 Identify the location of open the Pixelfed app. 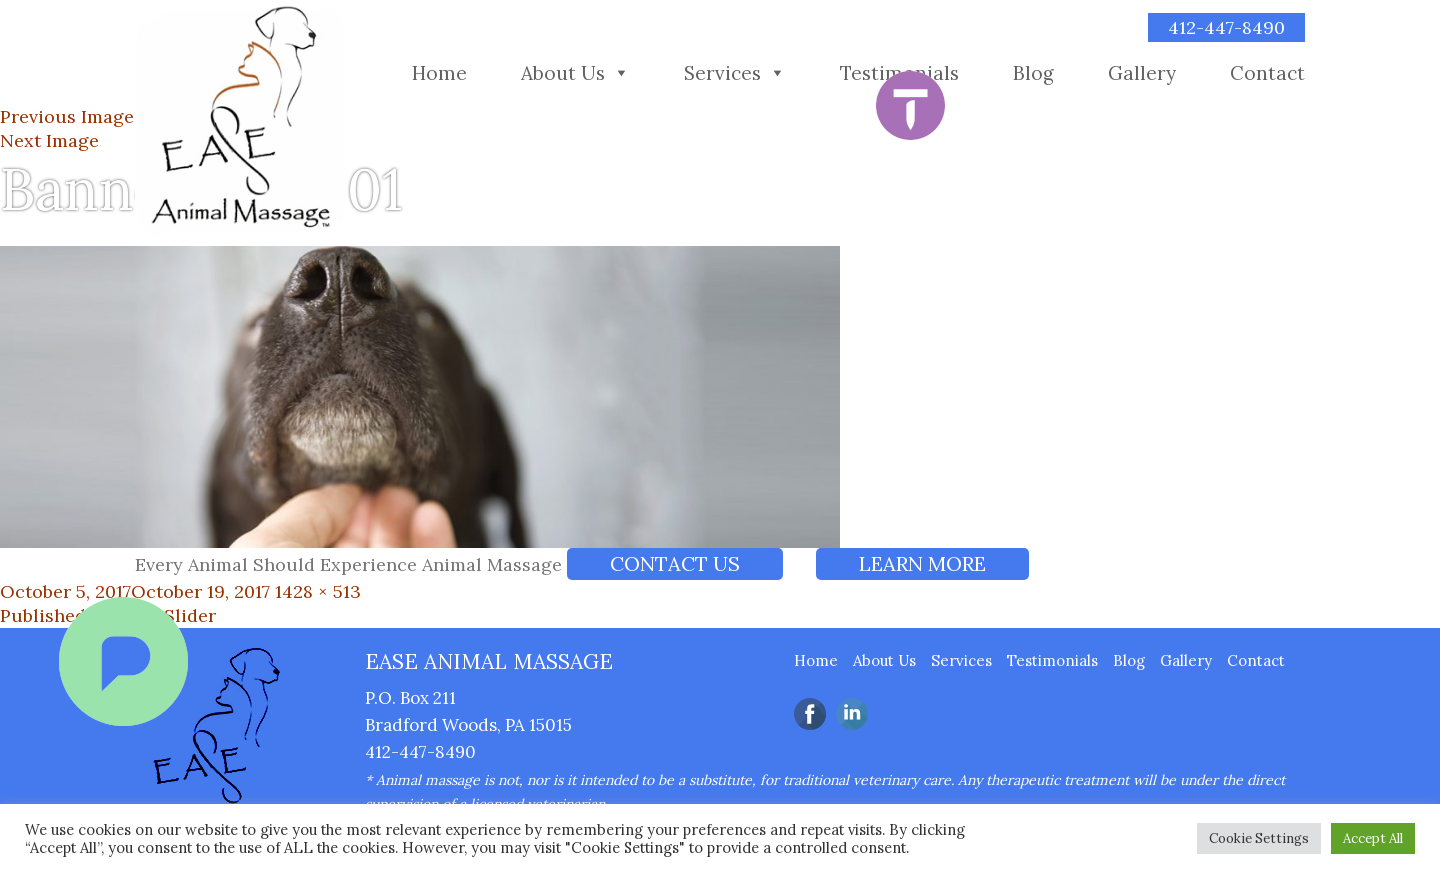
(123, 661).